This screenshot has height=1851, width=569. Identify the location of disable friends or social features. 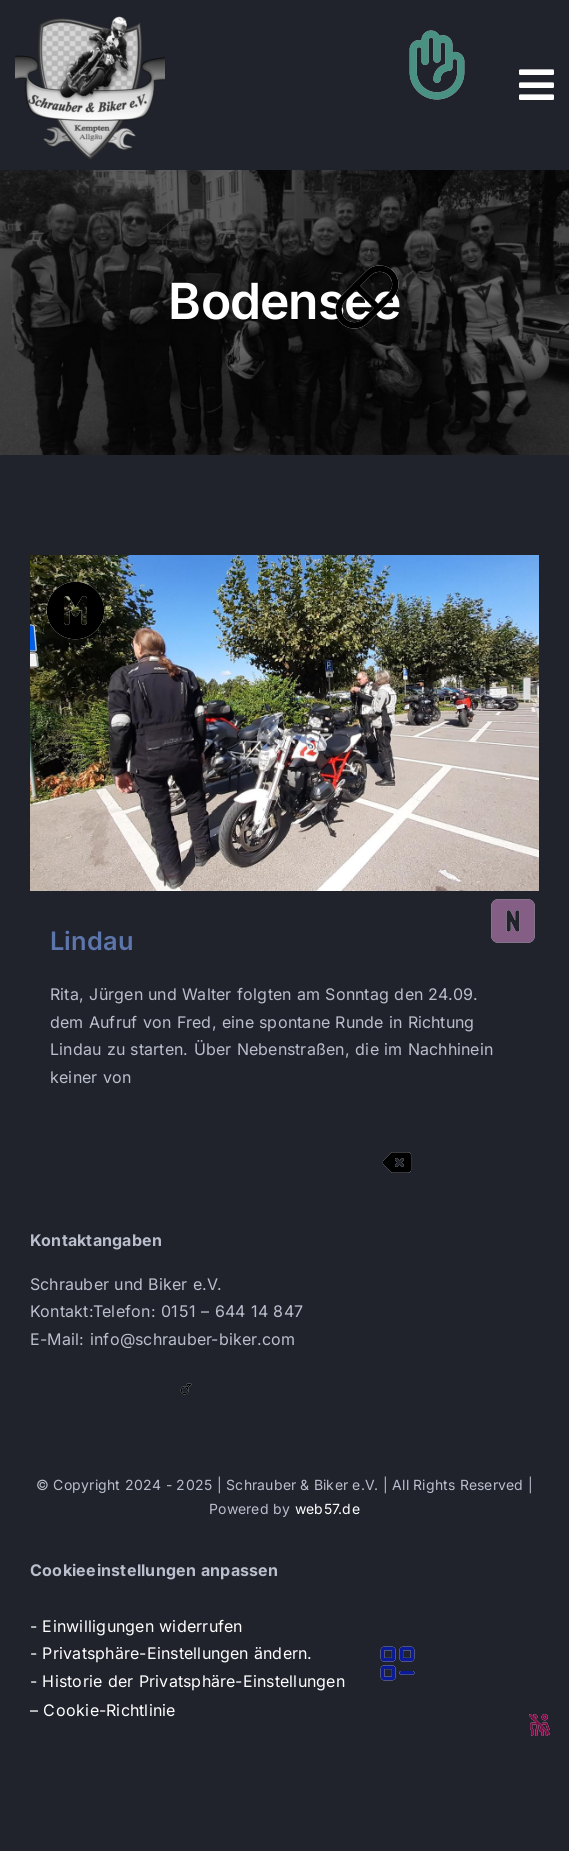
(539, 1724).